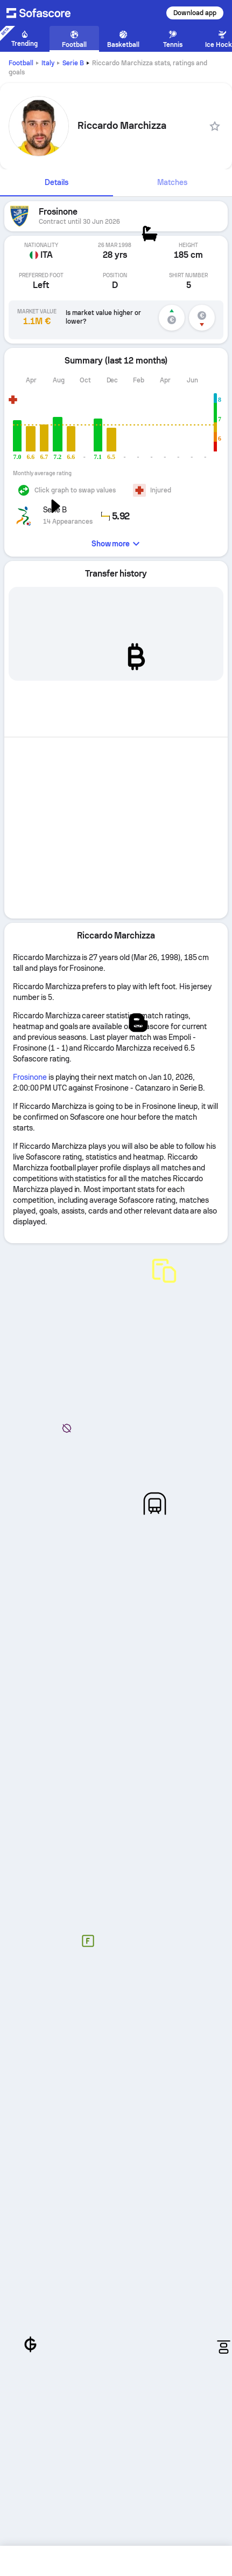 The image size is (232, 2576). What do you see at coordinates (138, 1023) in the screenshot?
I see `open blogger app` at bounding box center [138, 1023].